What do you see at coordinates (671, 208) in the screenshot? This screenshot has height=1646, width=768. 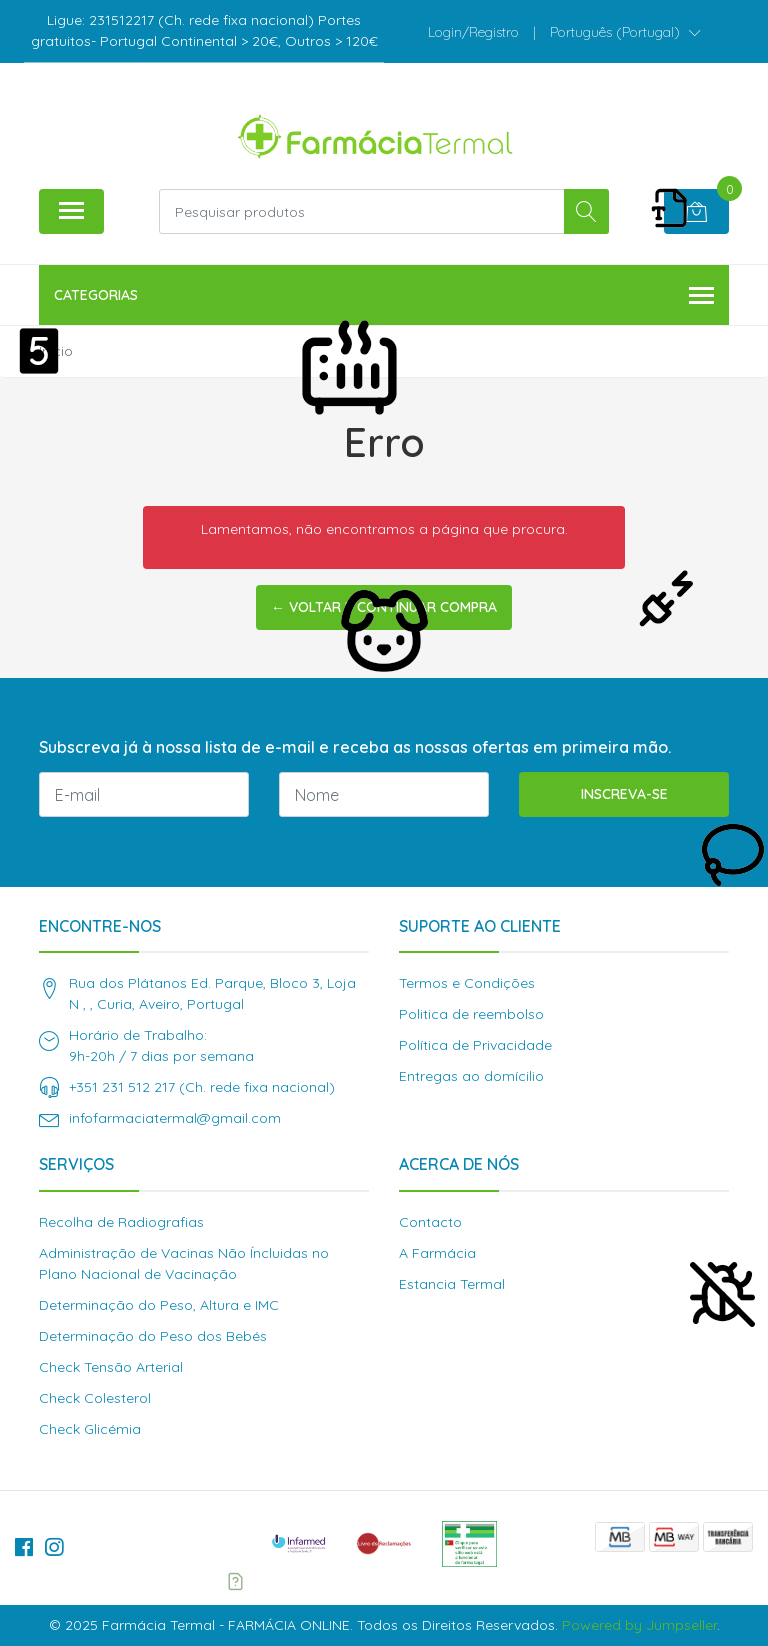 I see `text or document file type` at bounding box center [671, 208].